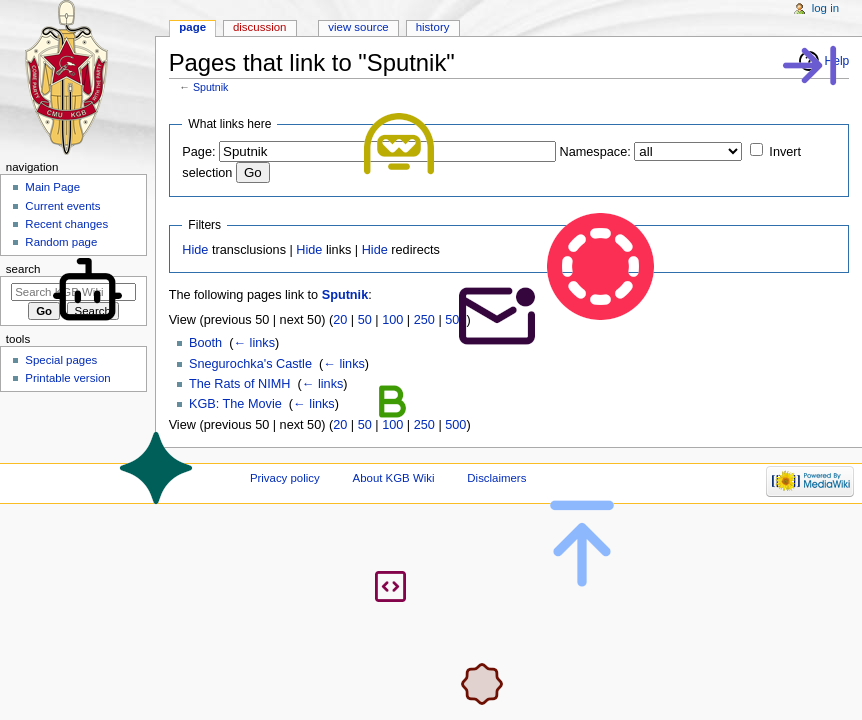 This screenshot has height=720, width=862. I want to click on indicates AI-generated or enhanced content, so click(156, 468).